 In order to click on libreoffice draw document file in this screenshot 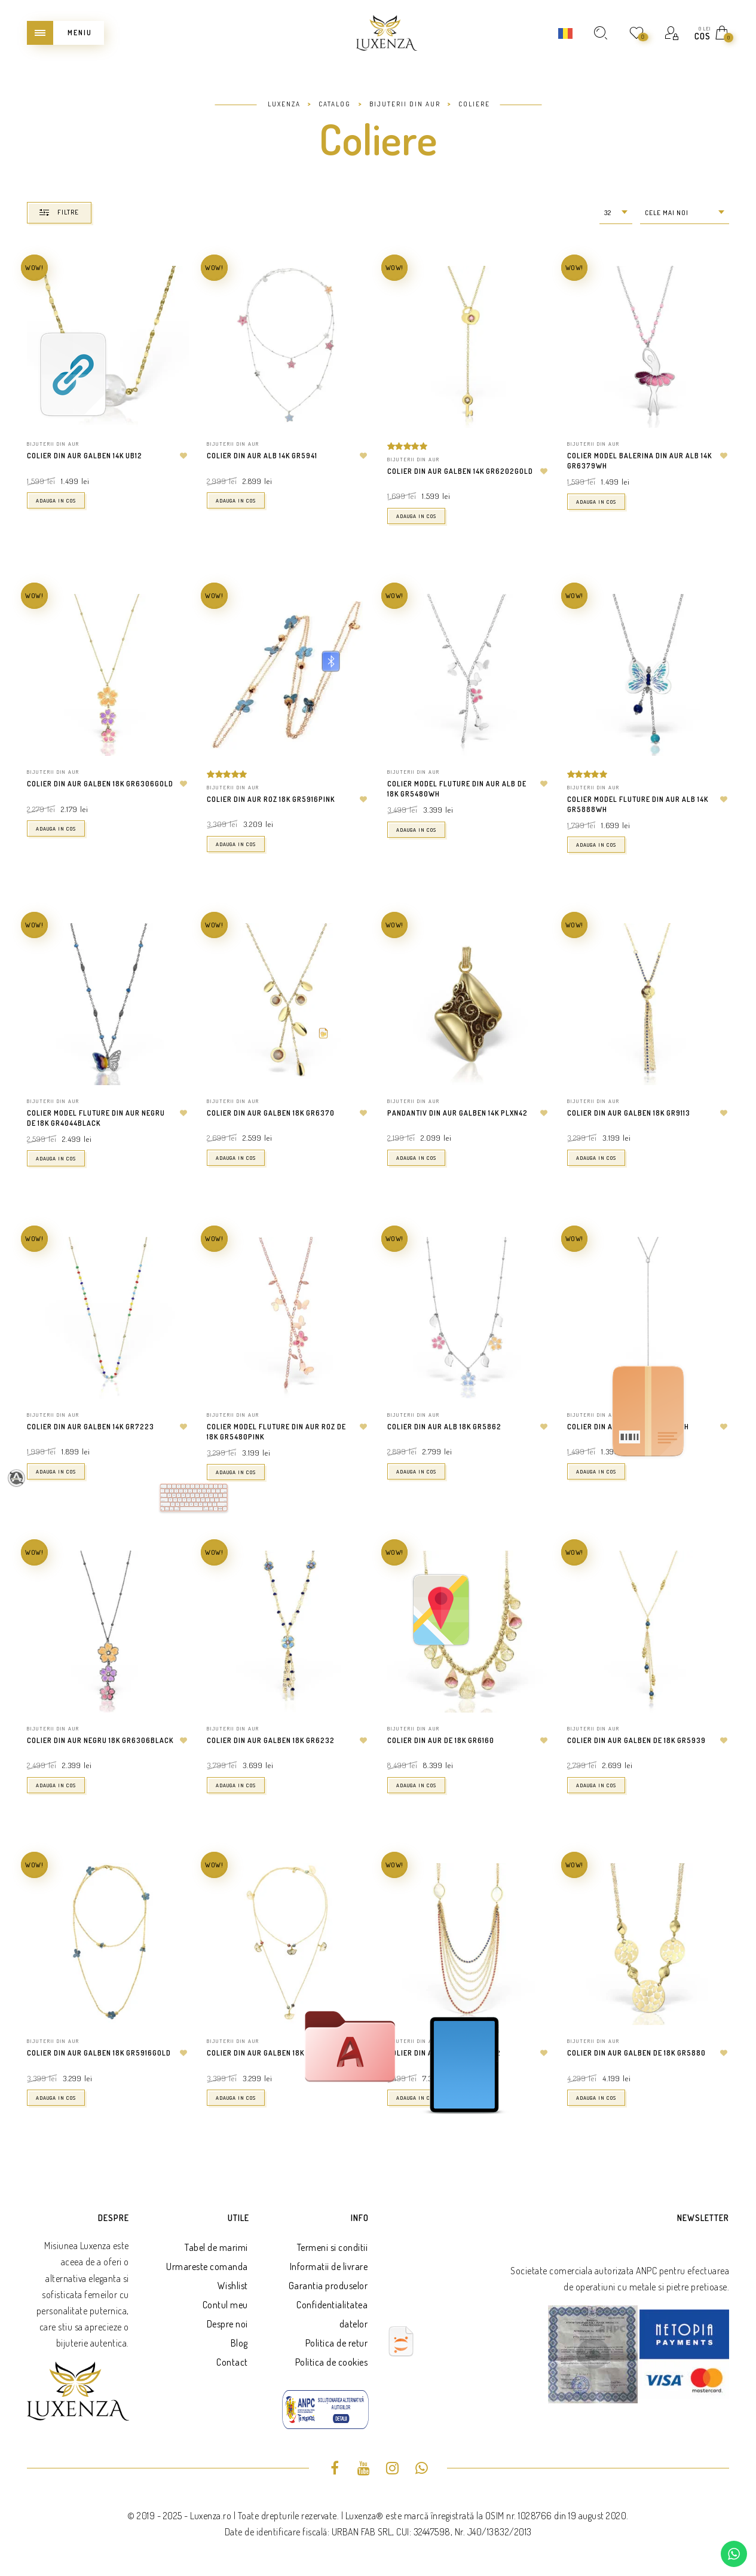, I will do `click(323, 1033)`.